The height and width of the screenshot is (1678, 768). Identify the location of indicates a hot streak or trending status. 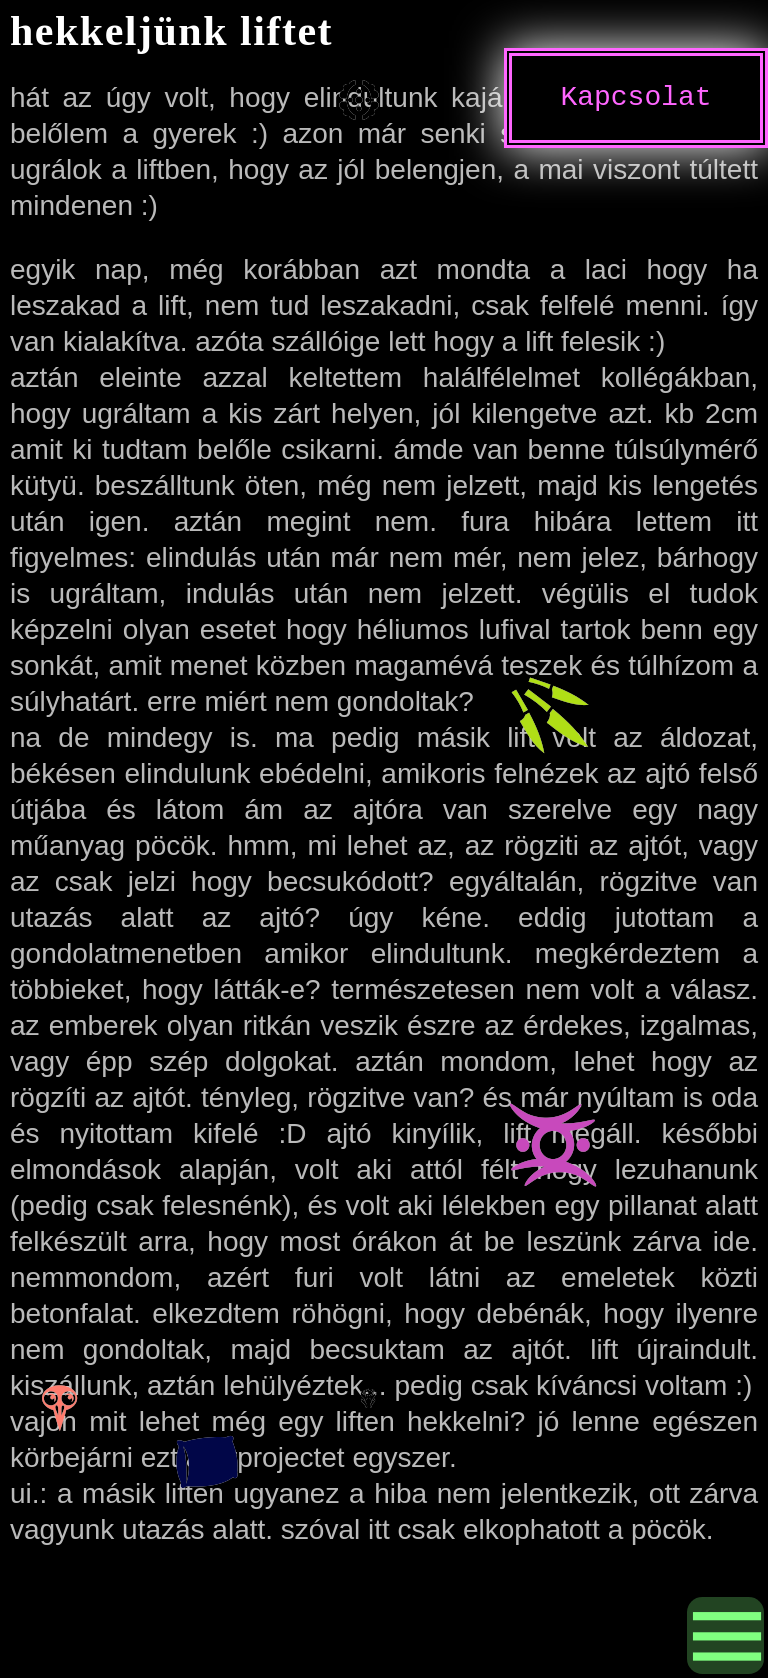
(368, 1398).